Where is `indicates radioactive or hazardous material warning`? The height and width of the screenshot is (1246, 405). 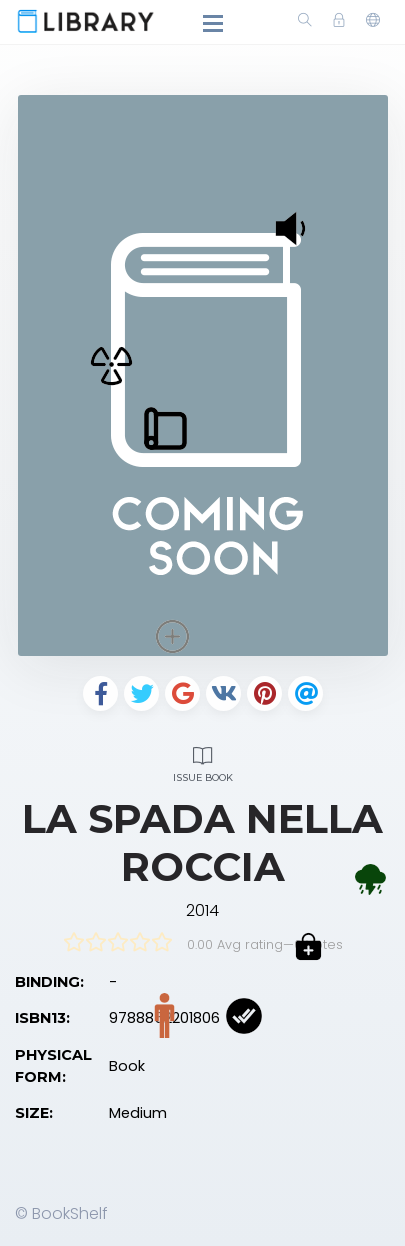
indicates radioactive or hazardous material warning is located at coordinates (111, 364).